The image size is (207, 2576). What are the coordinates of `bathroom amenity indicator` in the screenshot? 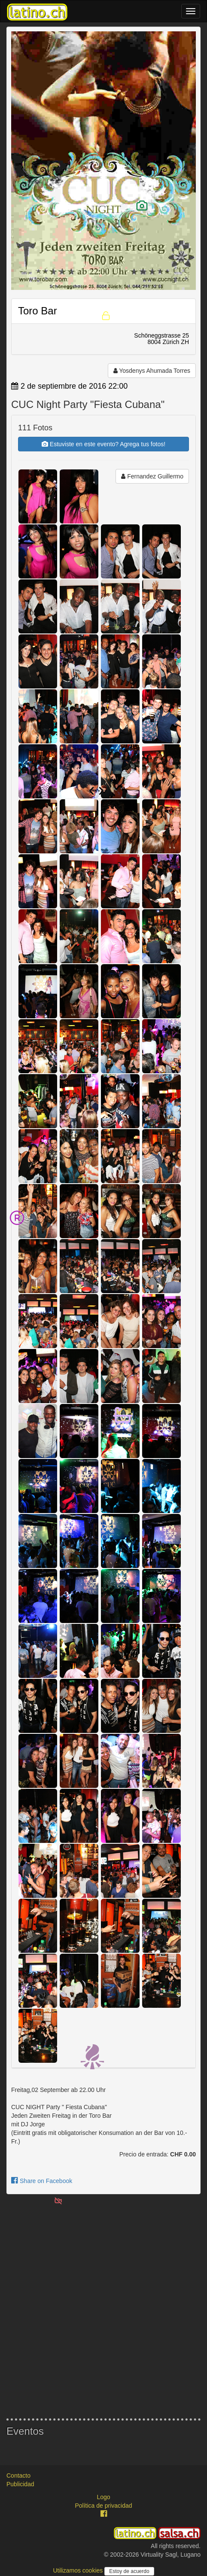 It's located at (122, 1416).